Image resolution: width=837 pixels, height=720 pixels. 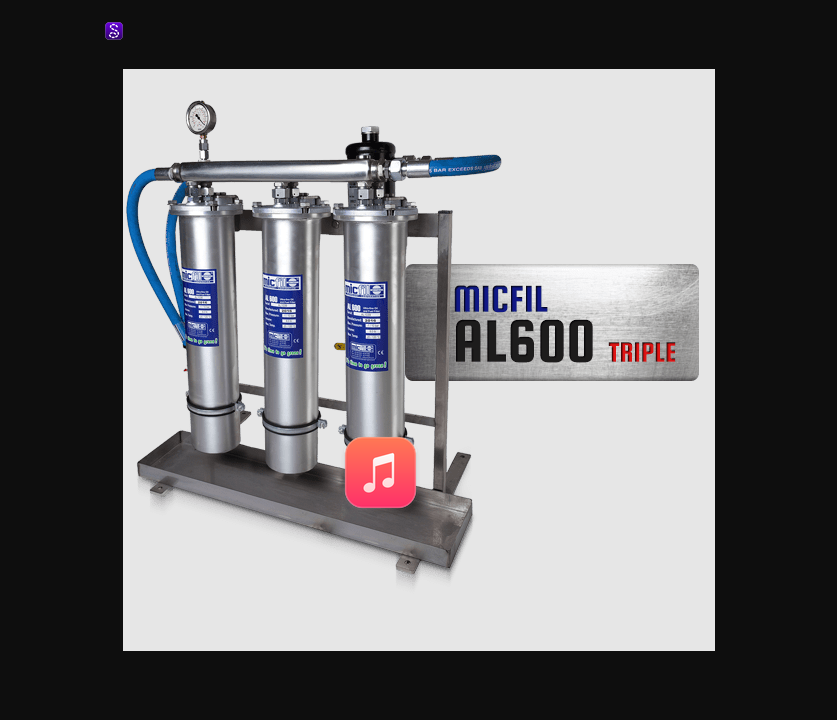 What do you see at coordinates (114, 31) in the screenshot?
I see `open Seamly2D pattern drafting application` at bounding box center [114, 31].